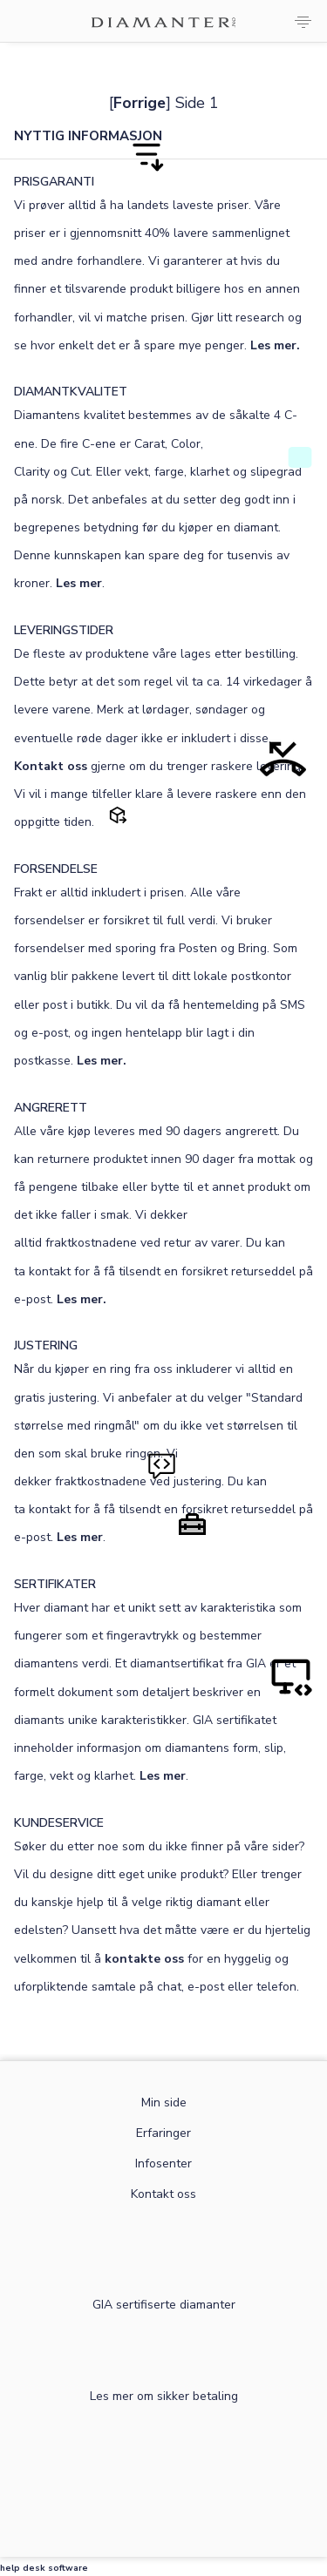 This screenshot has width=327, height=2576. What do you see at coordinates (300, 457) in the screenshot?
I see `crop image to 5:4 aspect ratio` at bounding box center [300, 457].